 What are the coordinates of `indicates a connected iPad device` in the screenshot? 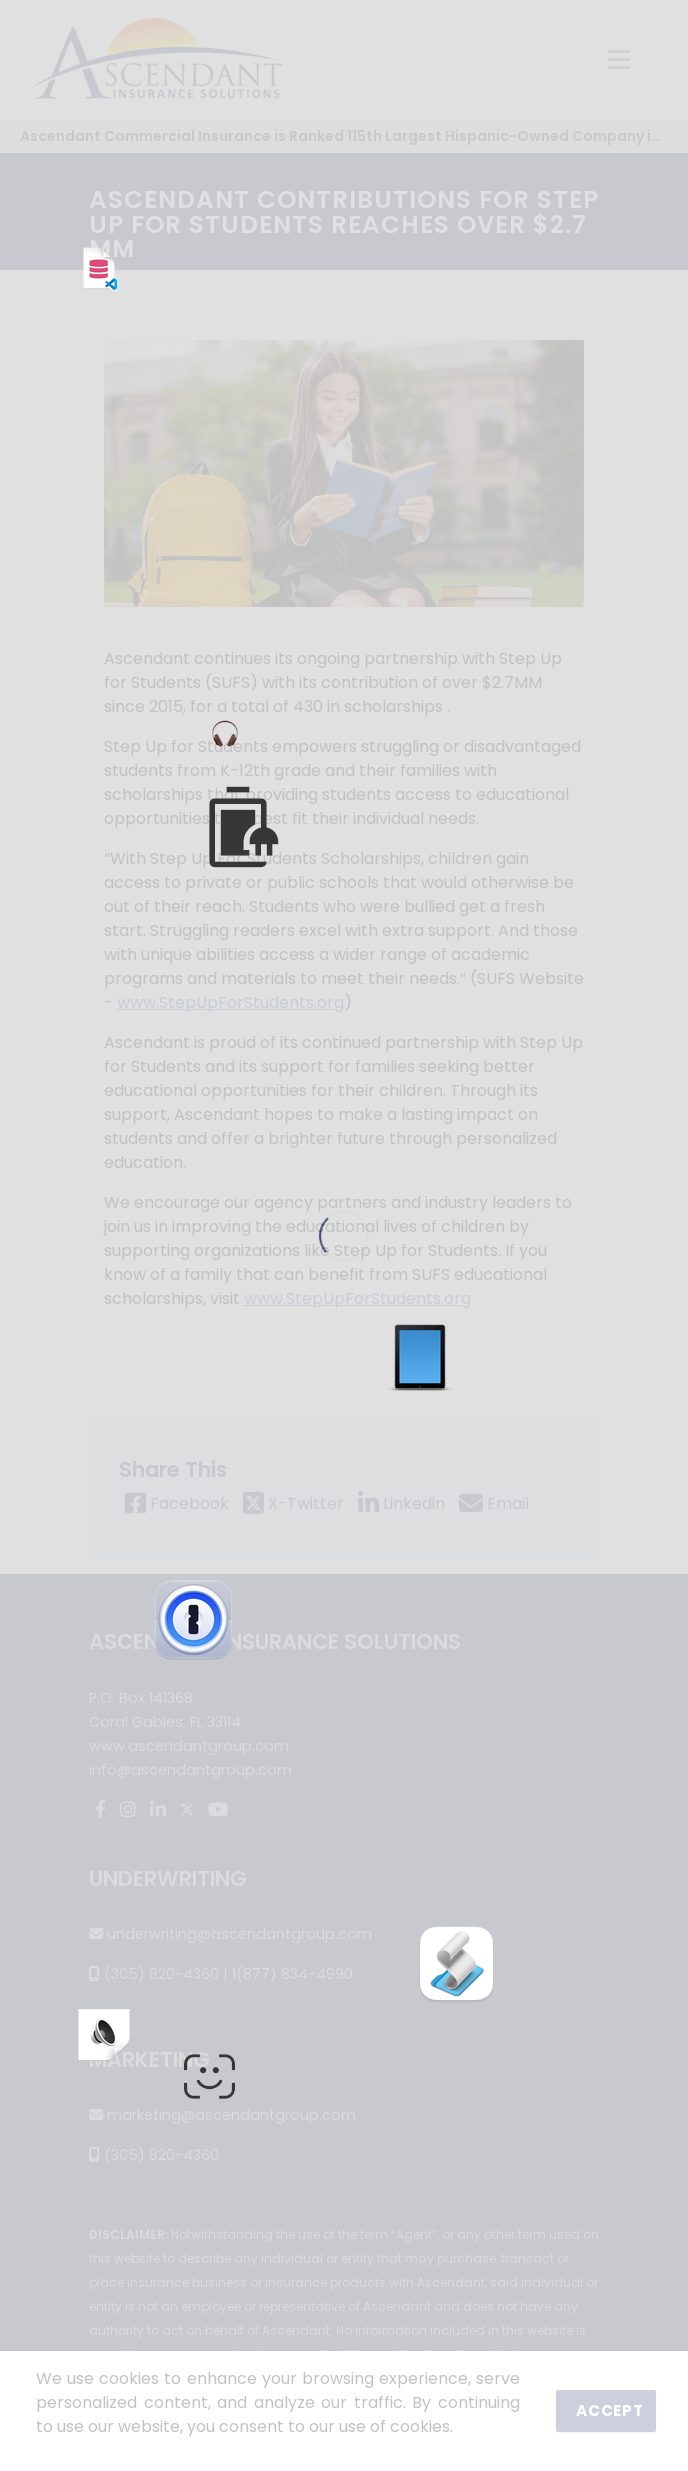 It's located at (420, 1357).